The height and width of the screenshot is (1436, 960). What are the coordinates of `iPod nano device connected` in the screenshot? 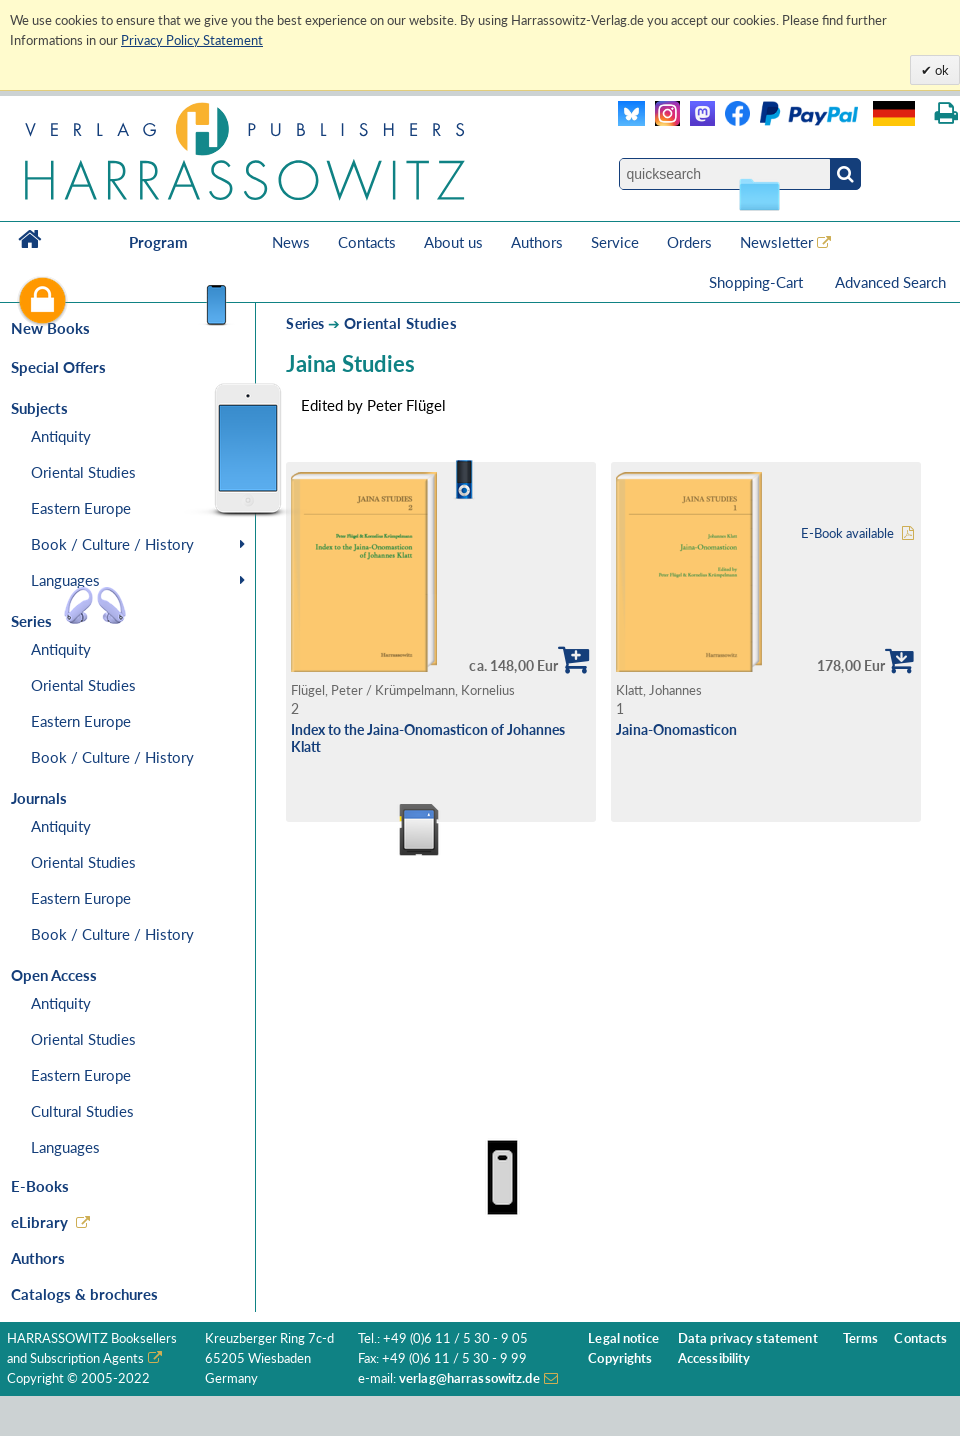 It's located at (464, 480).